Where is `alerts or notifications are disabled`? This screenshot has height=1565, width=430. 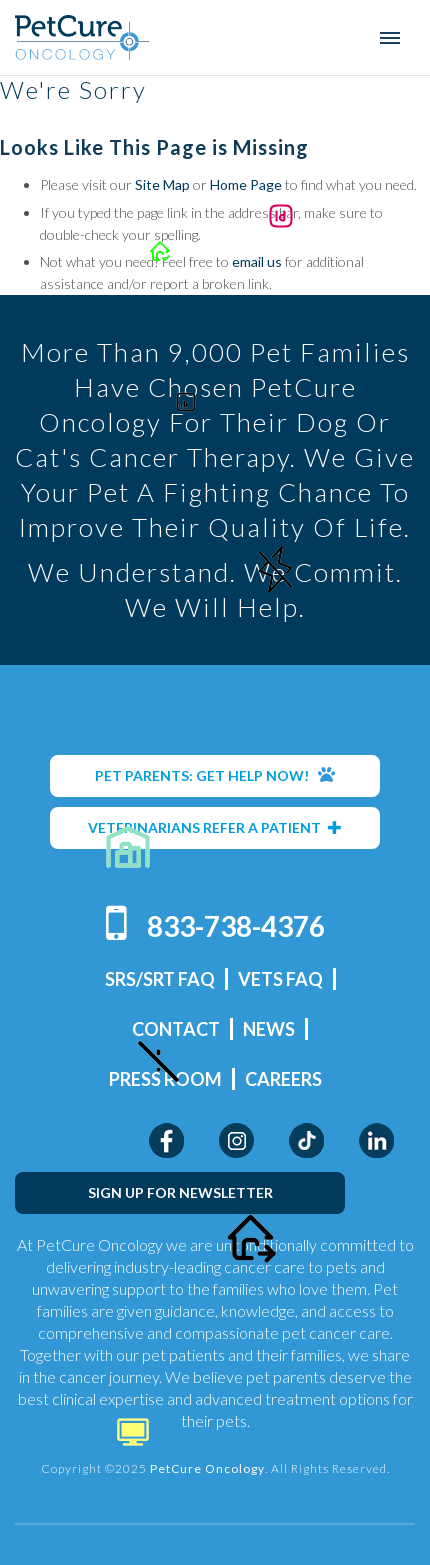
alerts or notifications are disabled is located at coordinates (158, 1061).